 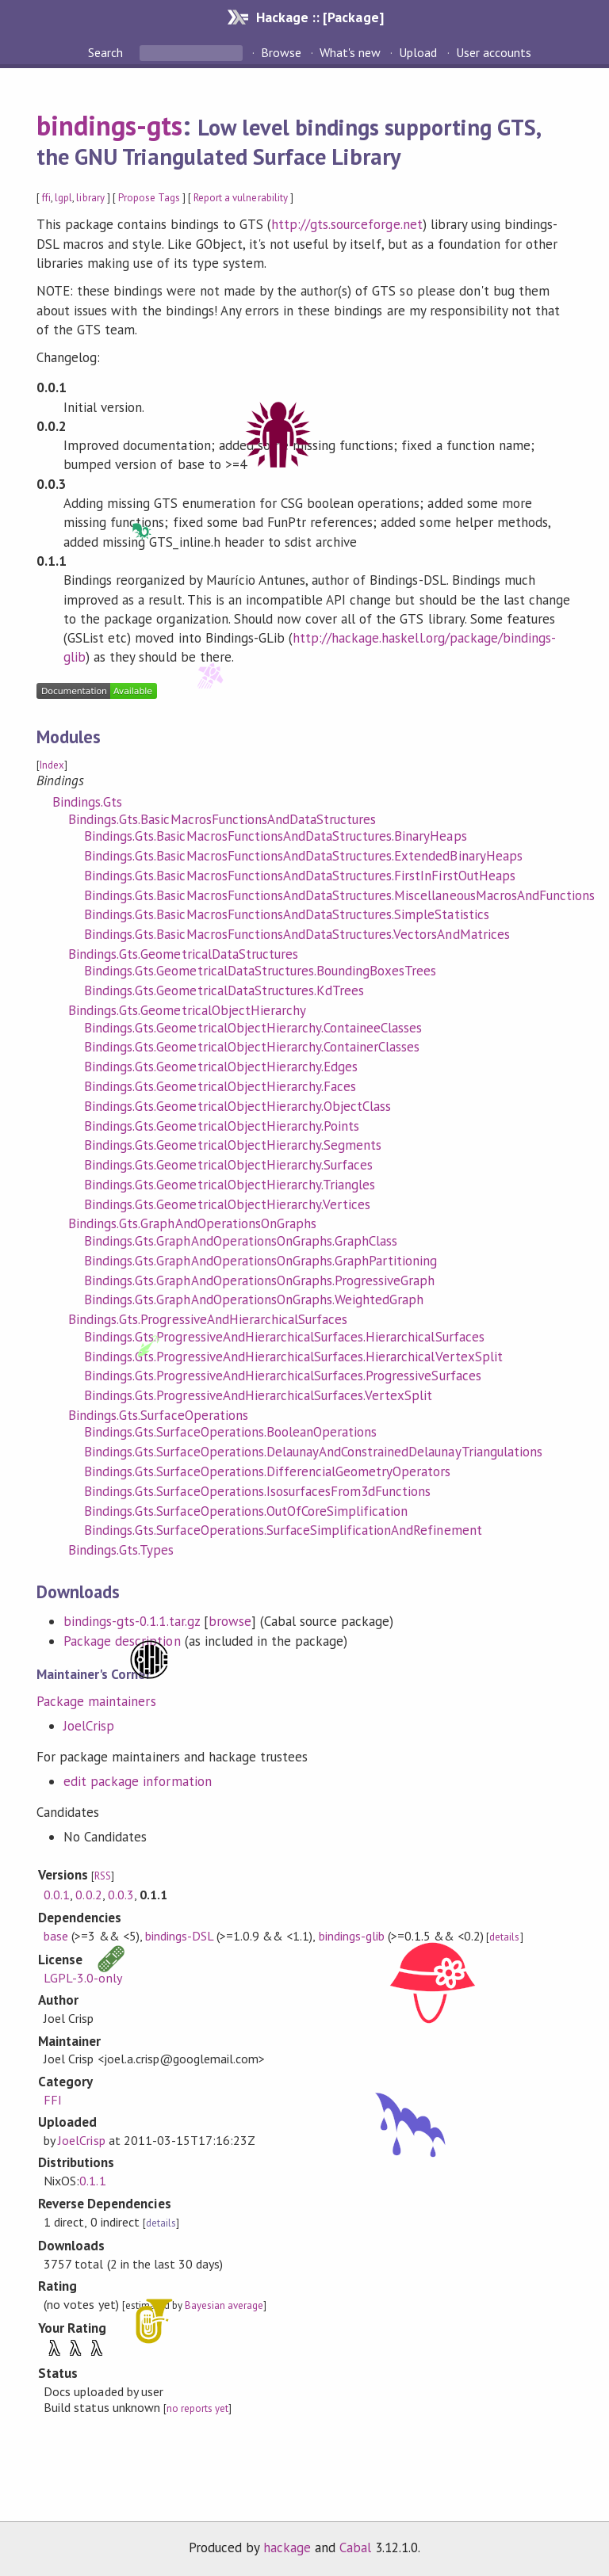 I want to click on activate jetpack or boost ability, so click(x=210, y=675).